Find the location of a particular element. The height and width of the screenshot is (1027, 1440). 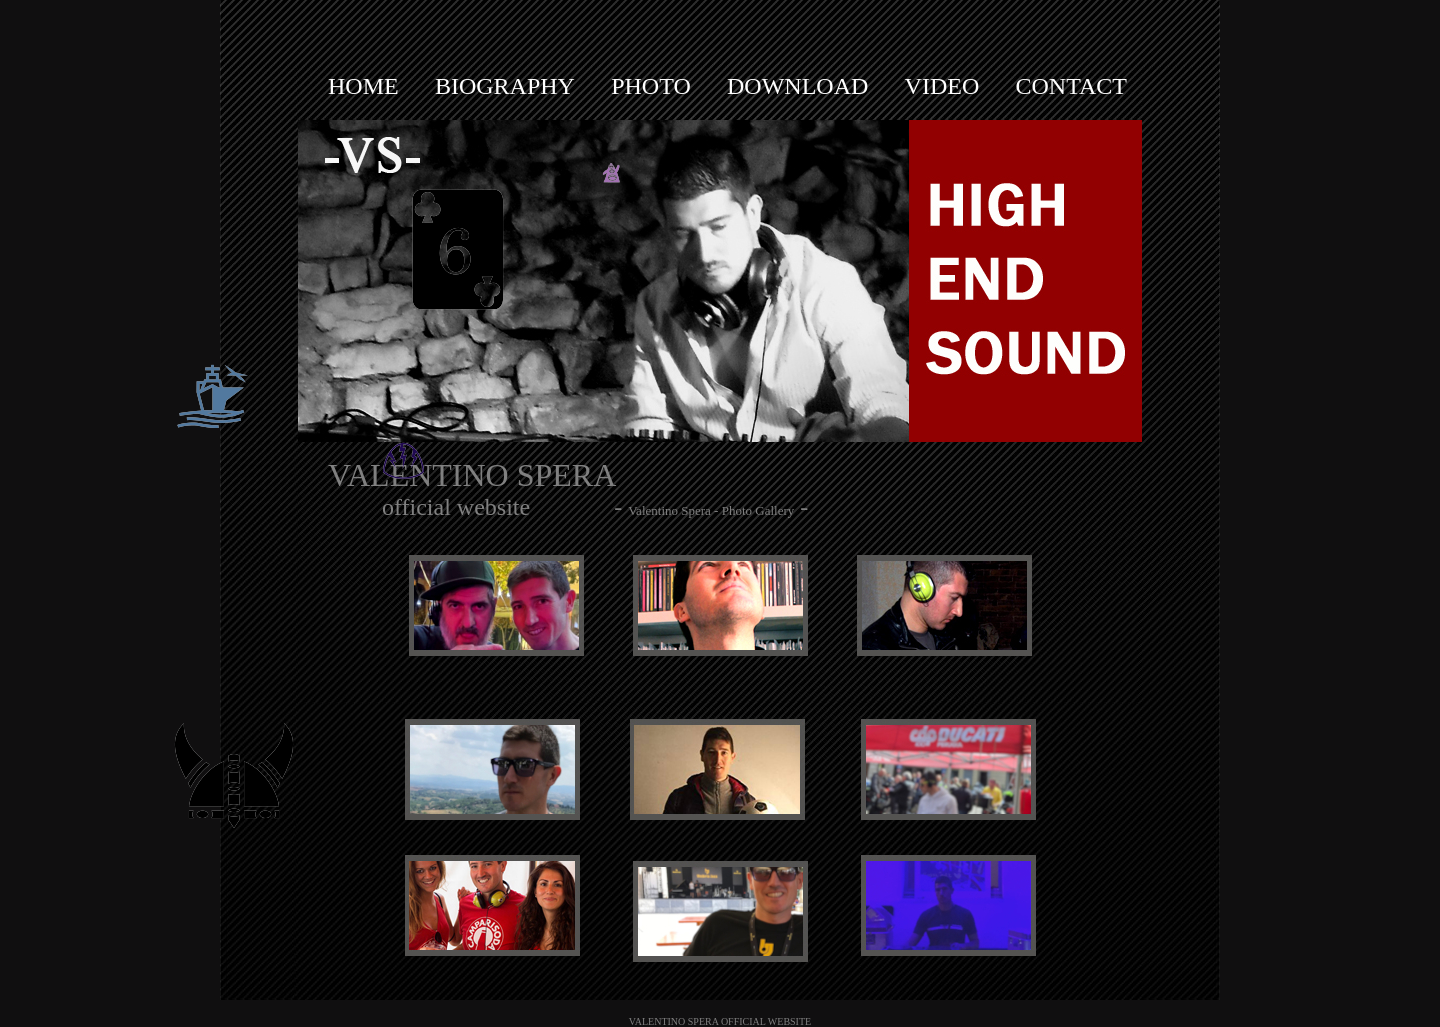

icon representing a tentacle creature or monster in a game is located at coordinates (611, 172).